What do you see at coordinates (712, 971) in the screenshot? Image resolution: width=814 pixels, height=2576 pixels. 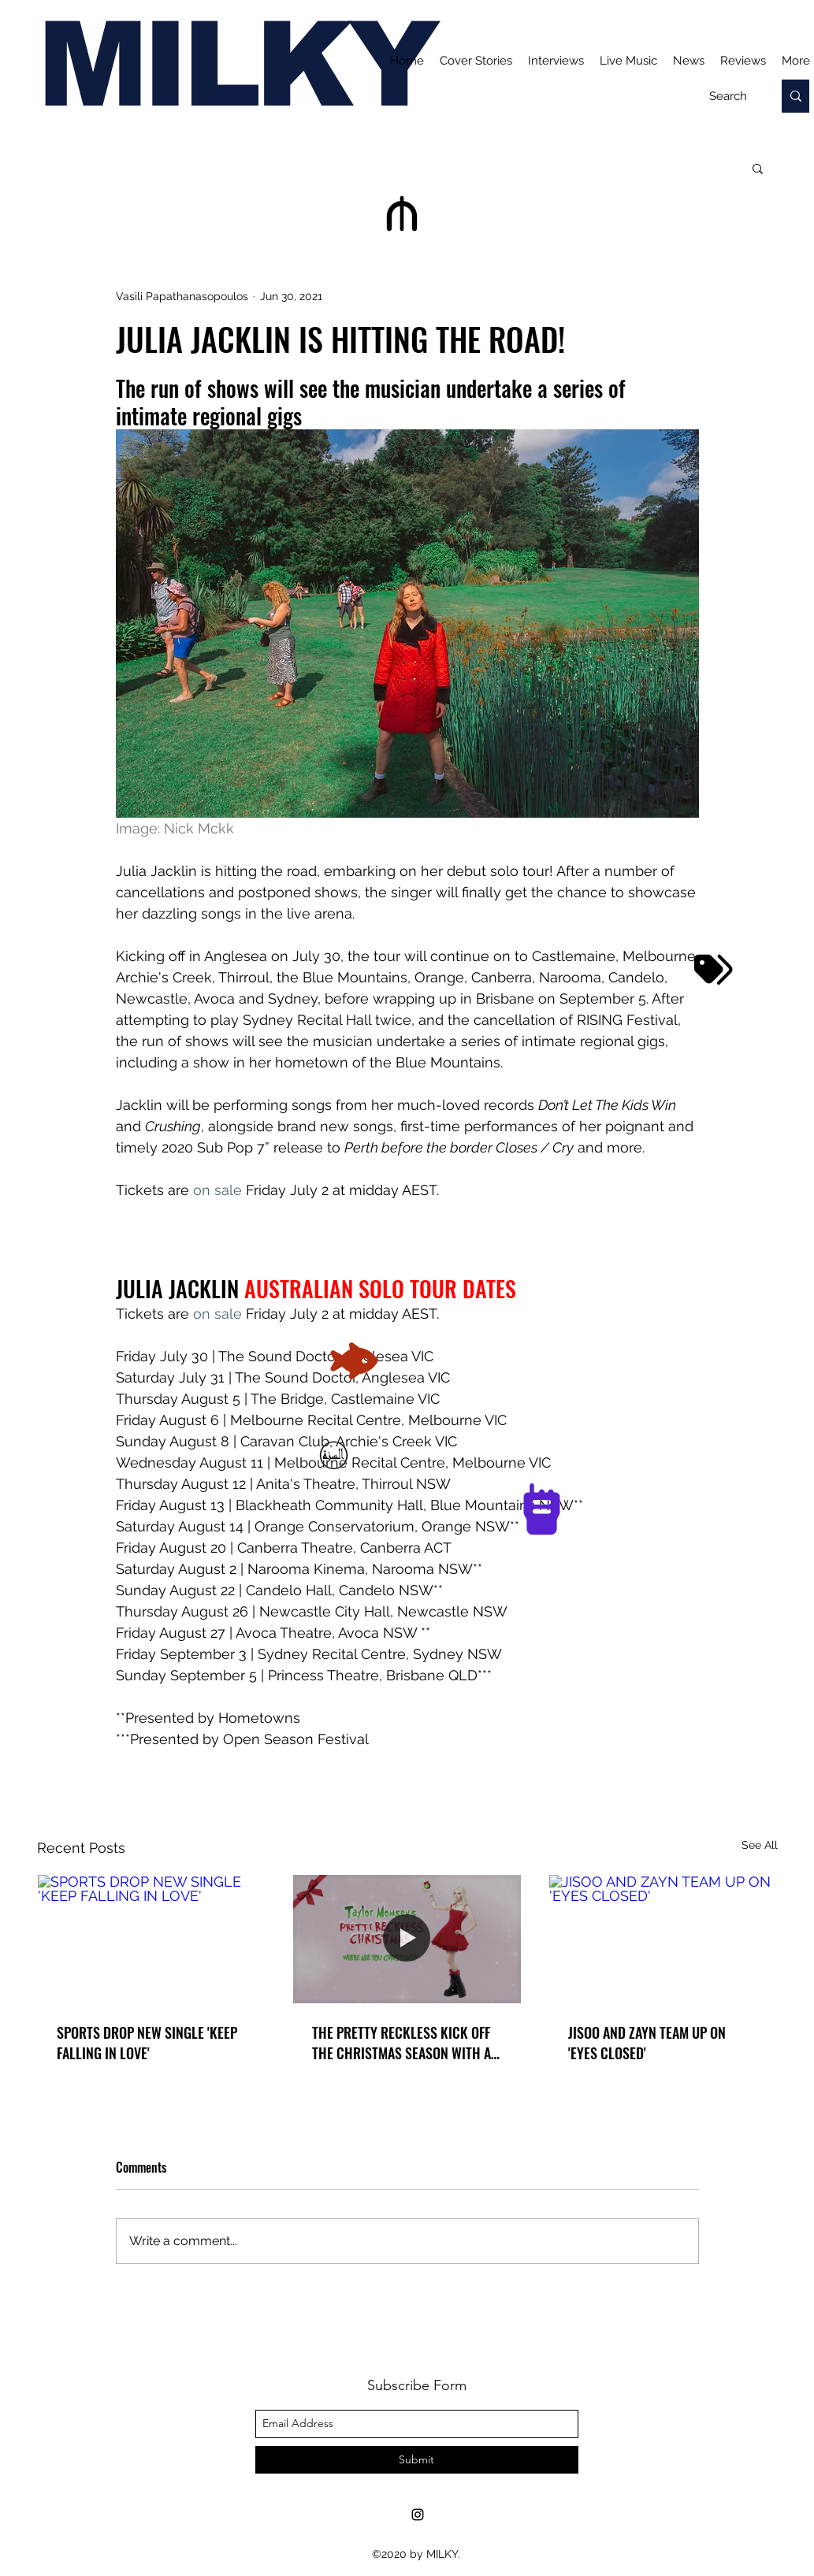 I see `view or manage tags` at bounding box center [712, 971].